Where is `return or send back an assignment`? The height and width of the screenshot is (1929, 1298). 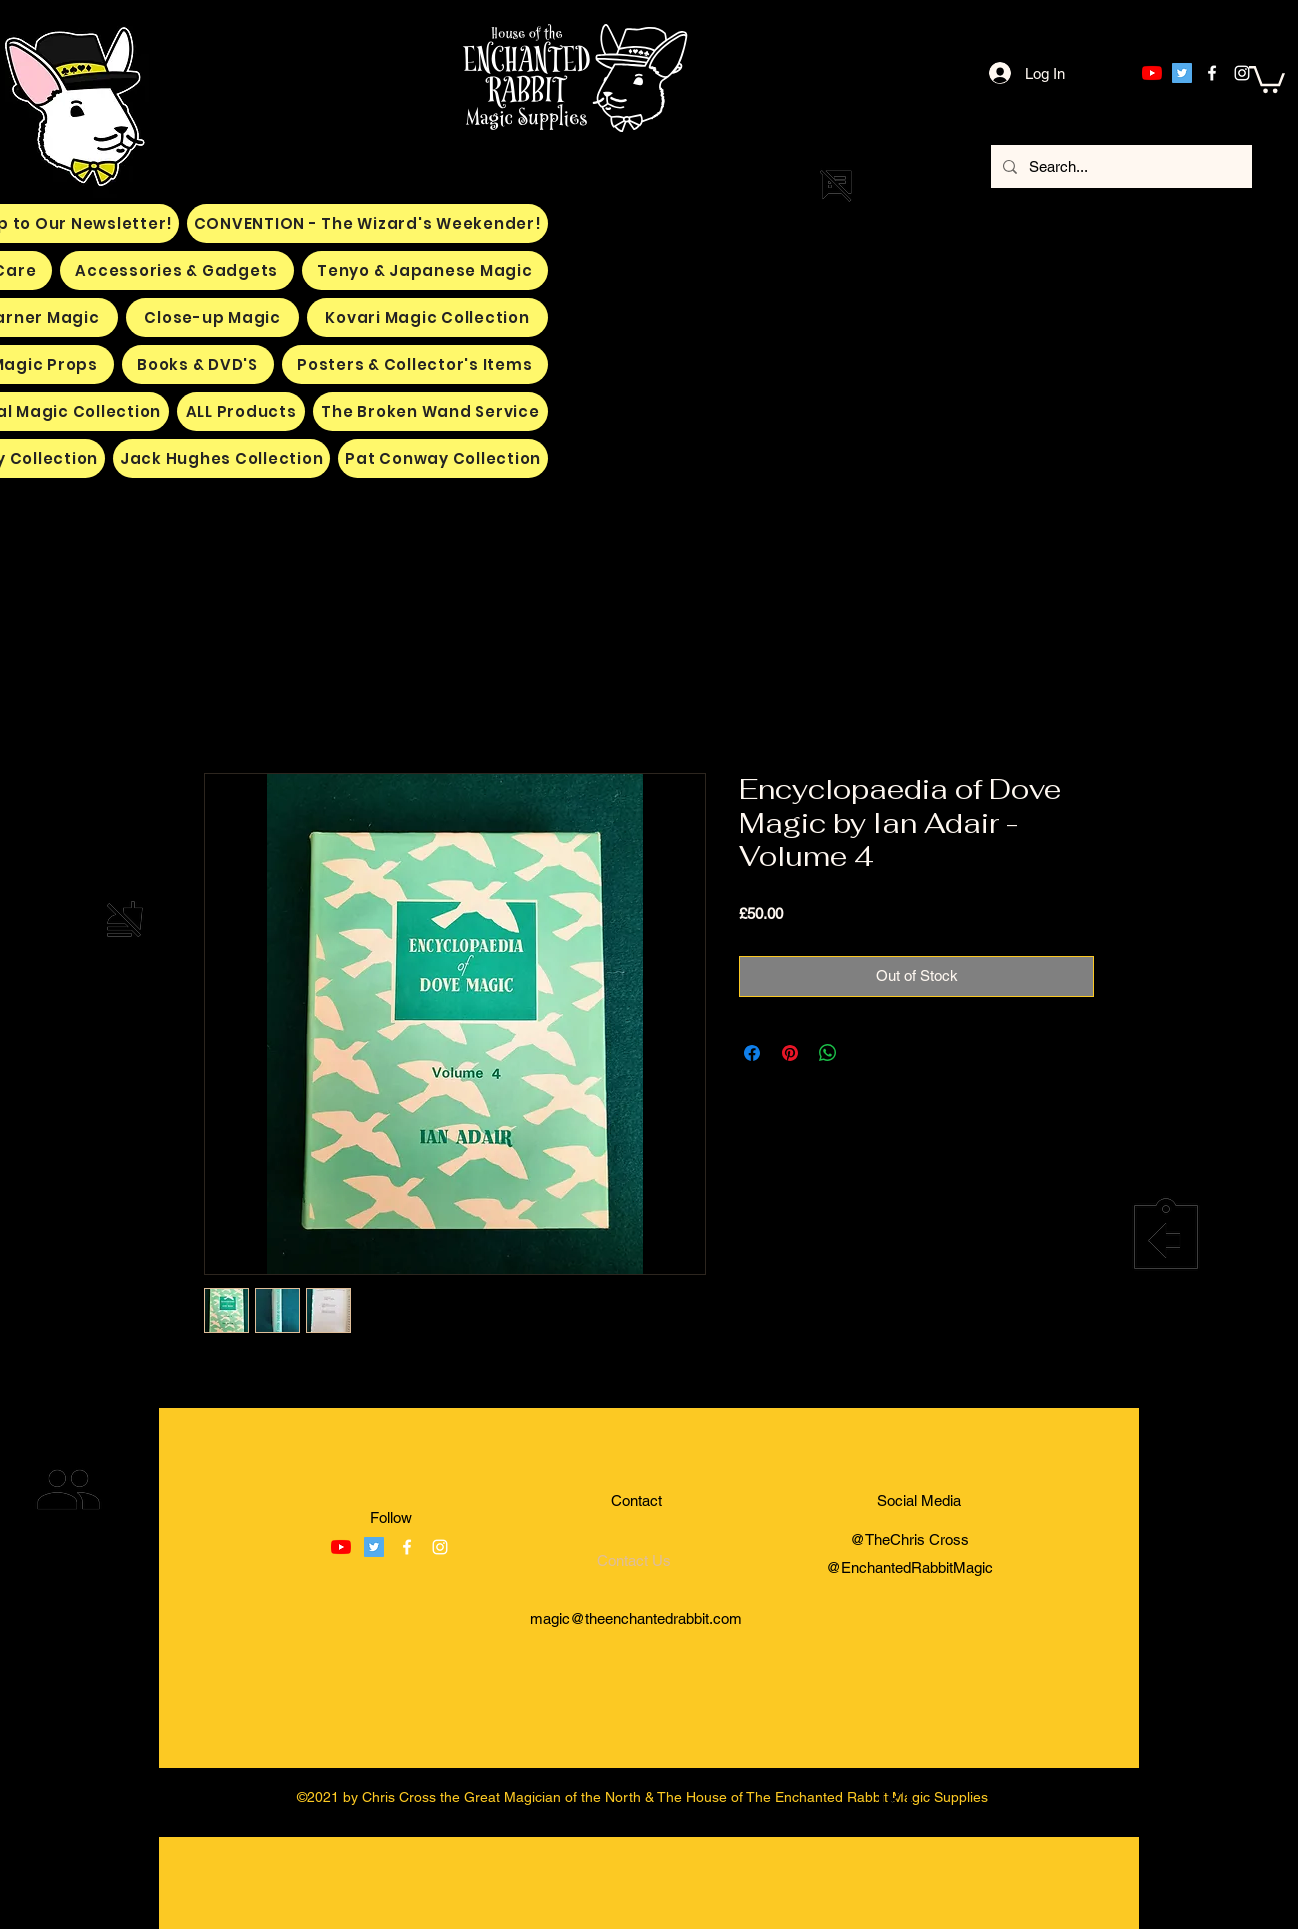
return or send back an assignment is located at coordinates (1166, 1237).